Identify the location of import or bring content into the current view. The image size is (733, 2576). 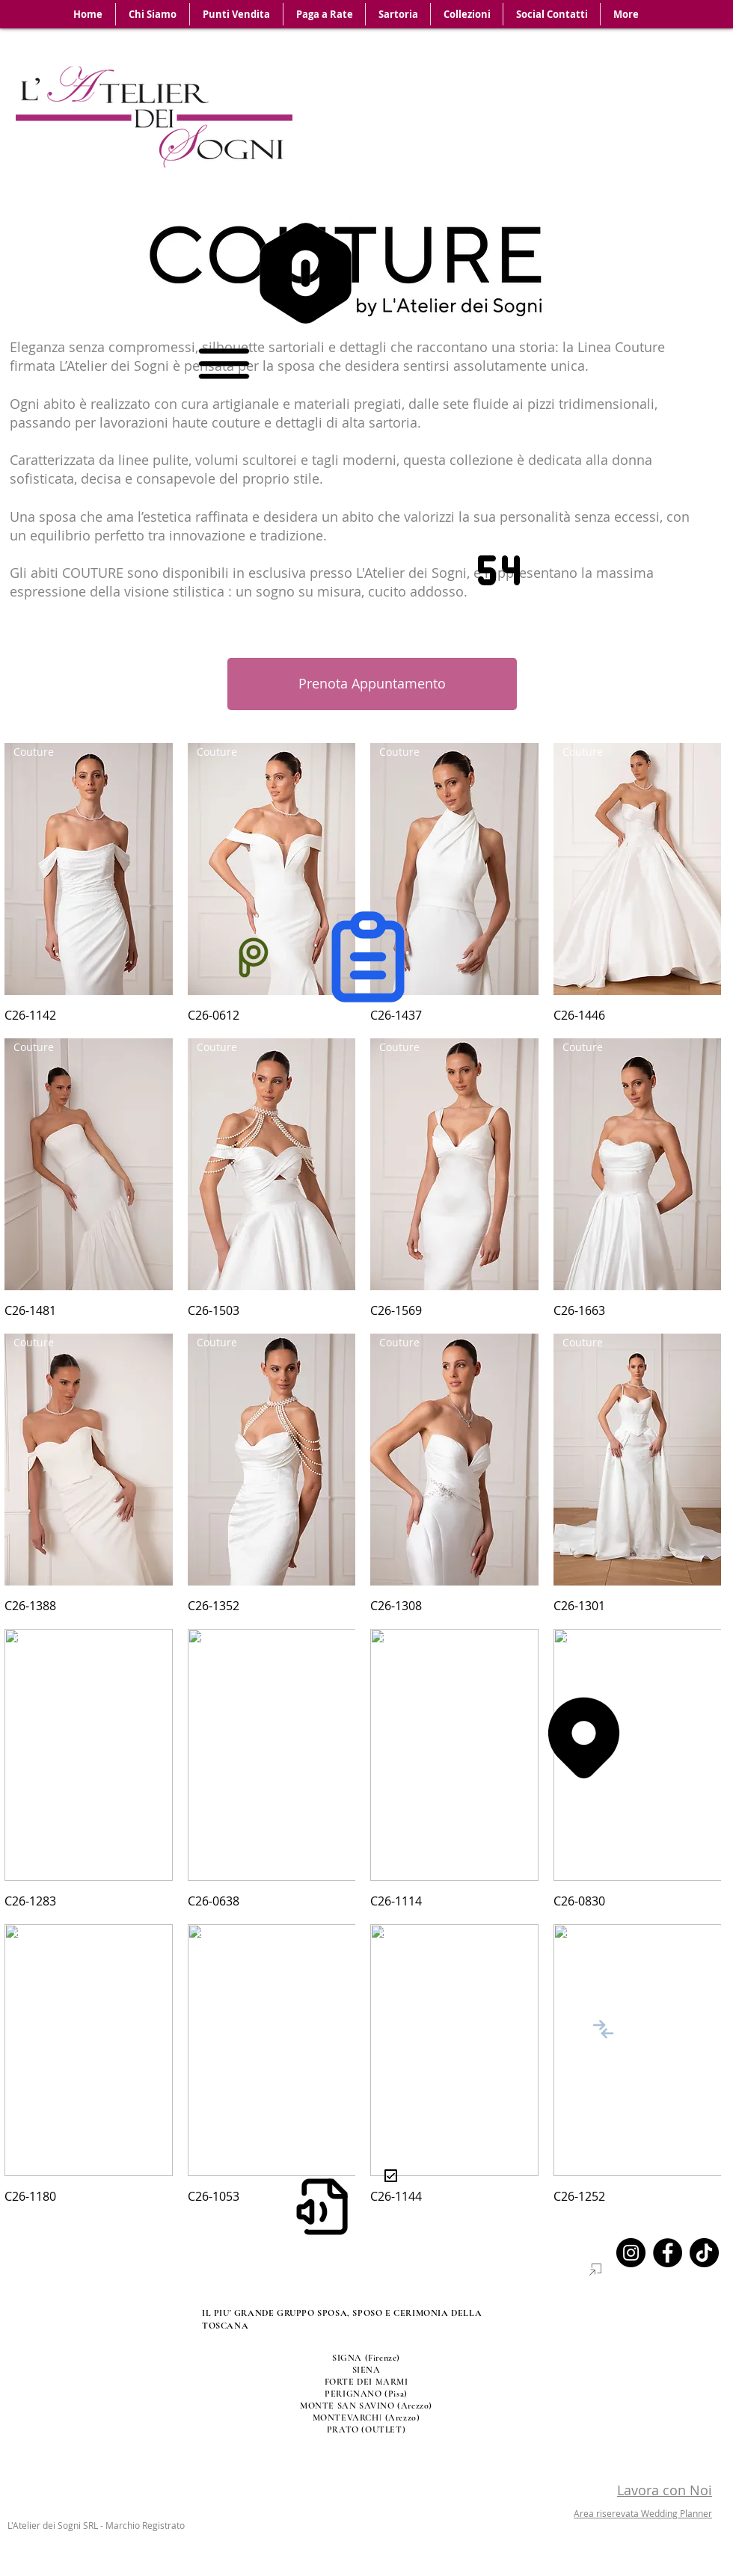
(595, 2270).